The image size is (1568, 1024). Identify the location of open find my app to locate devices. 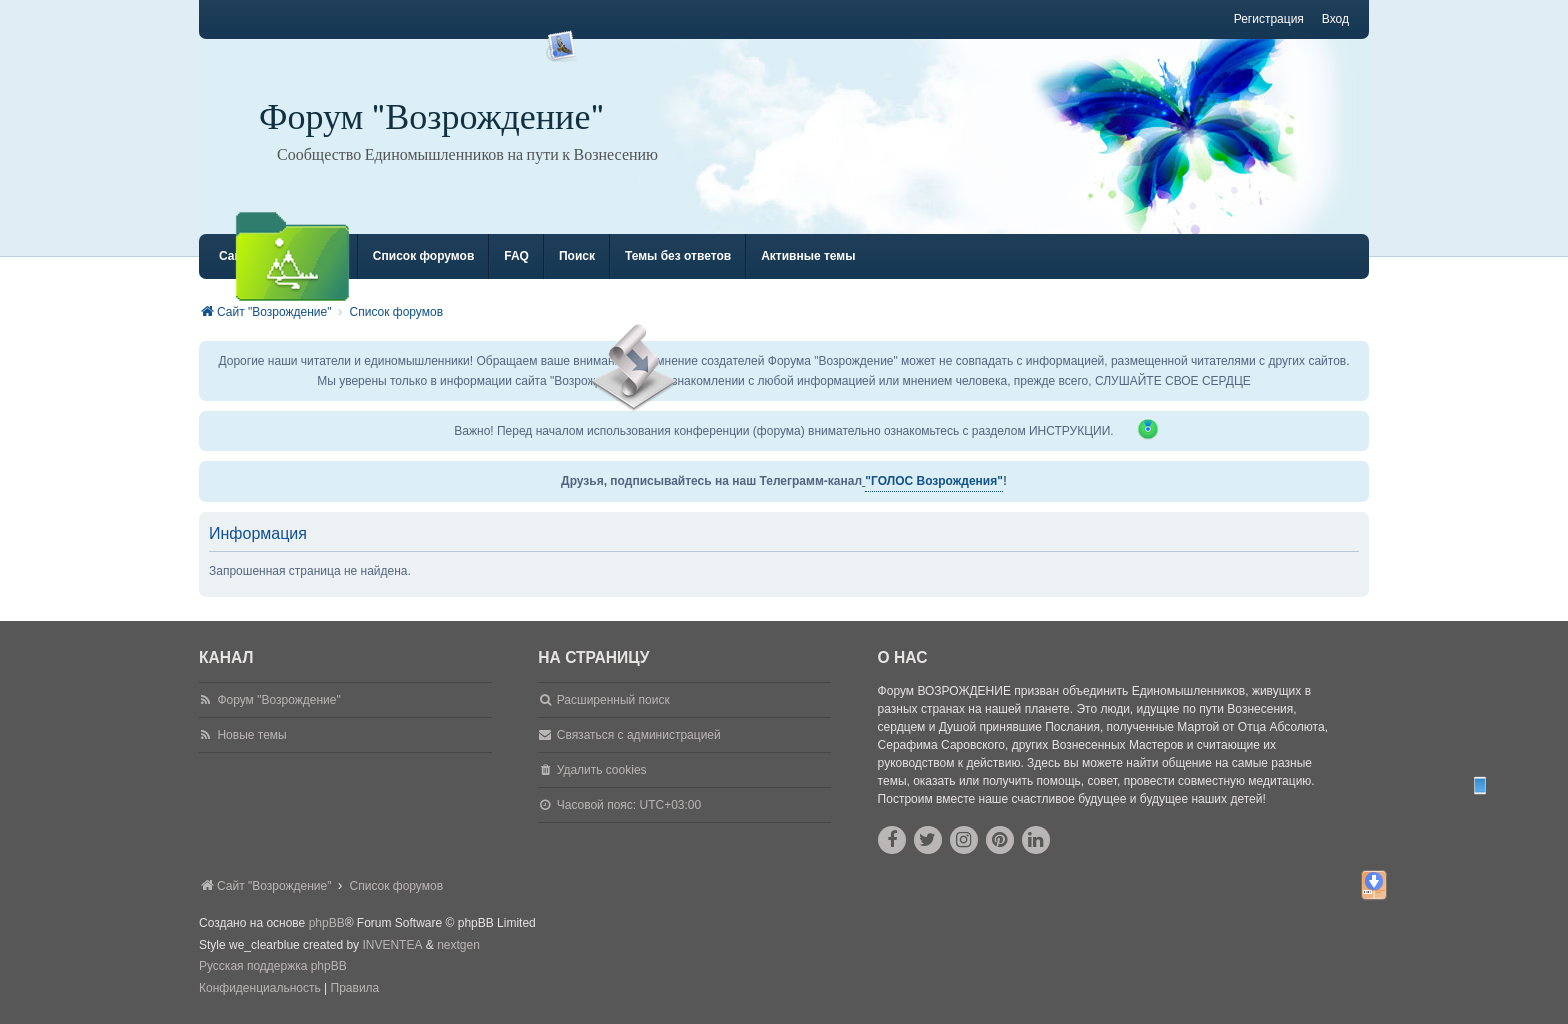
(1148, 429).